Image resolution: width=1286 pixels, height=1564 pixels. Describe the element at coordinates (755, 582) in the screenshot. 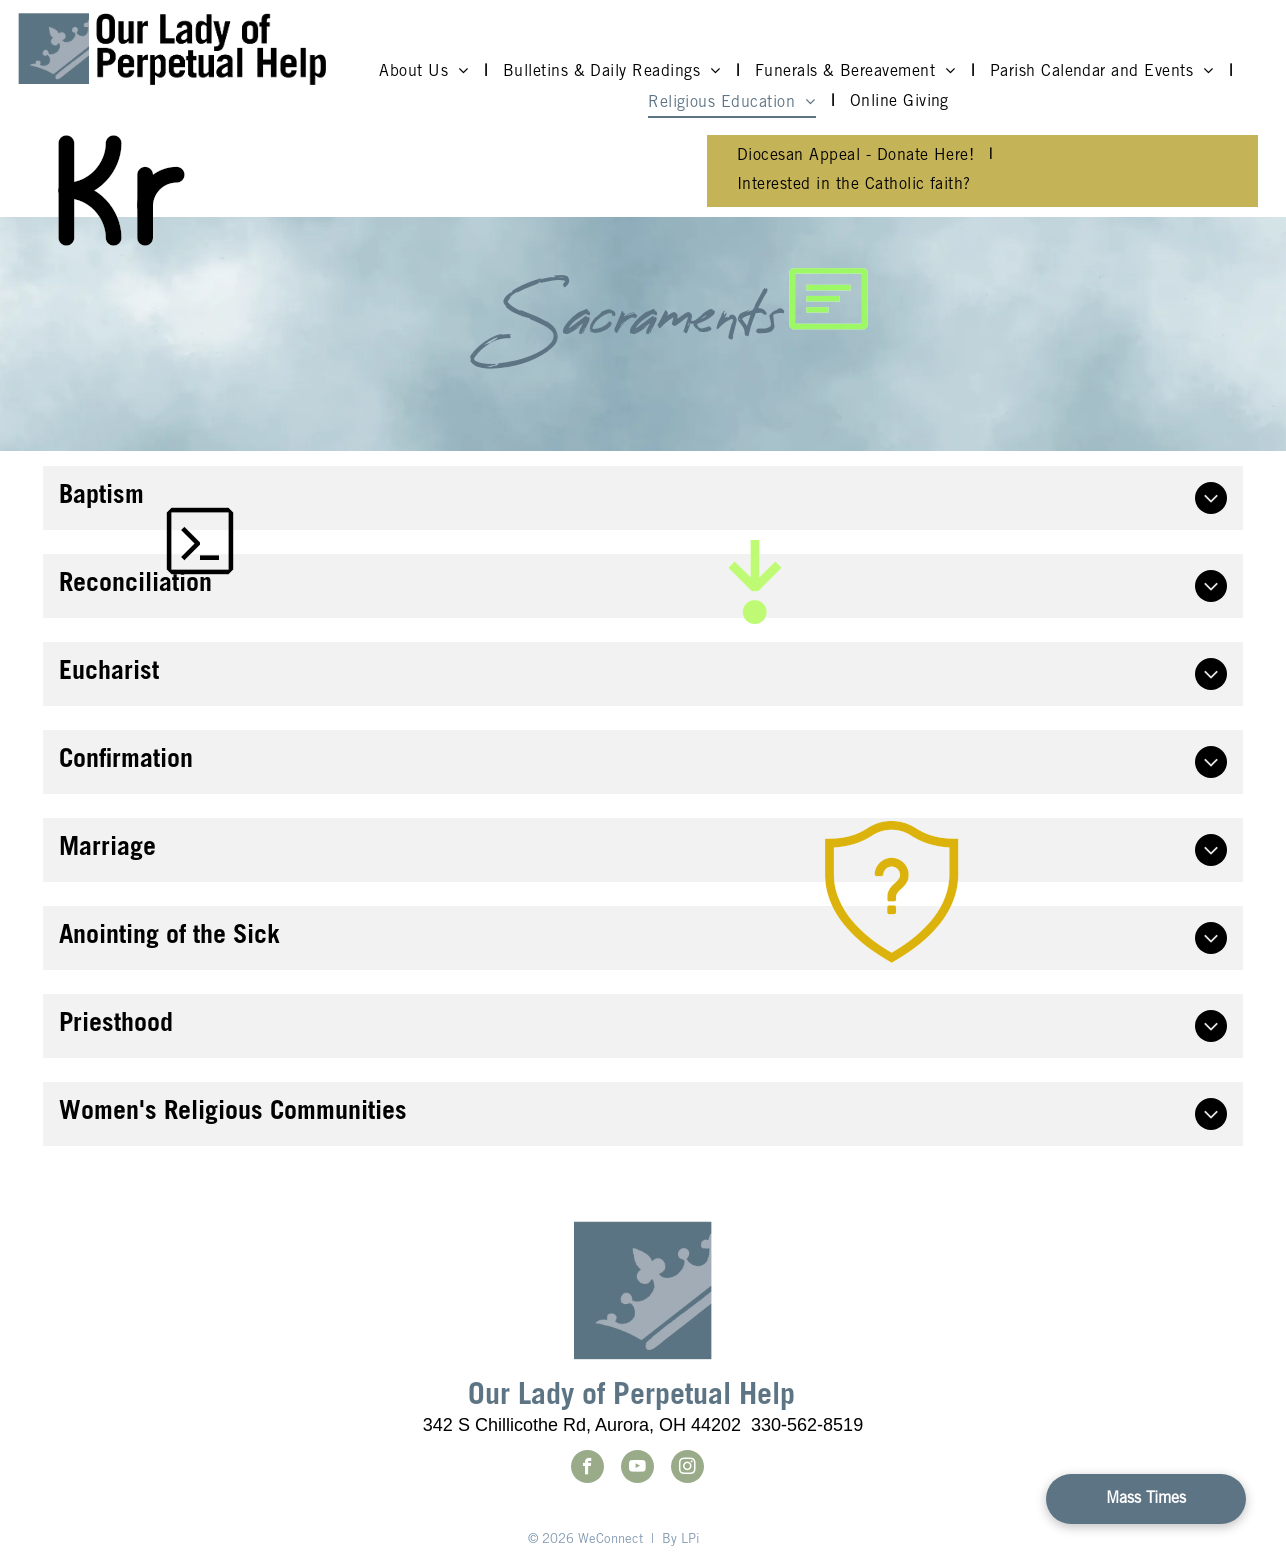

I see `step into function during debugging` at that location.